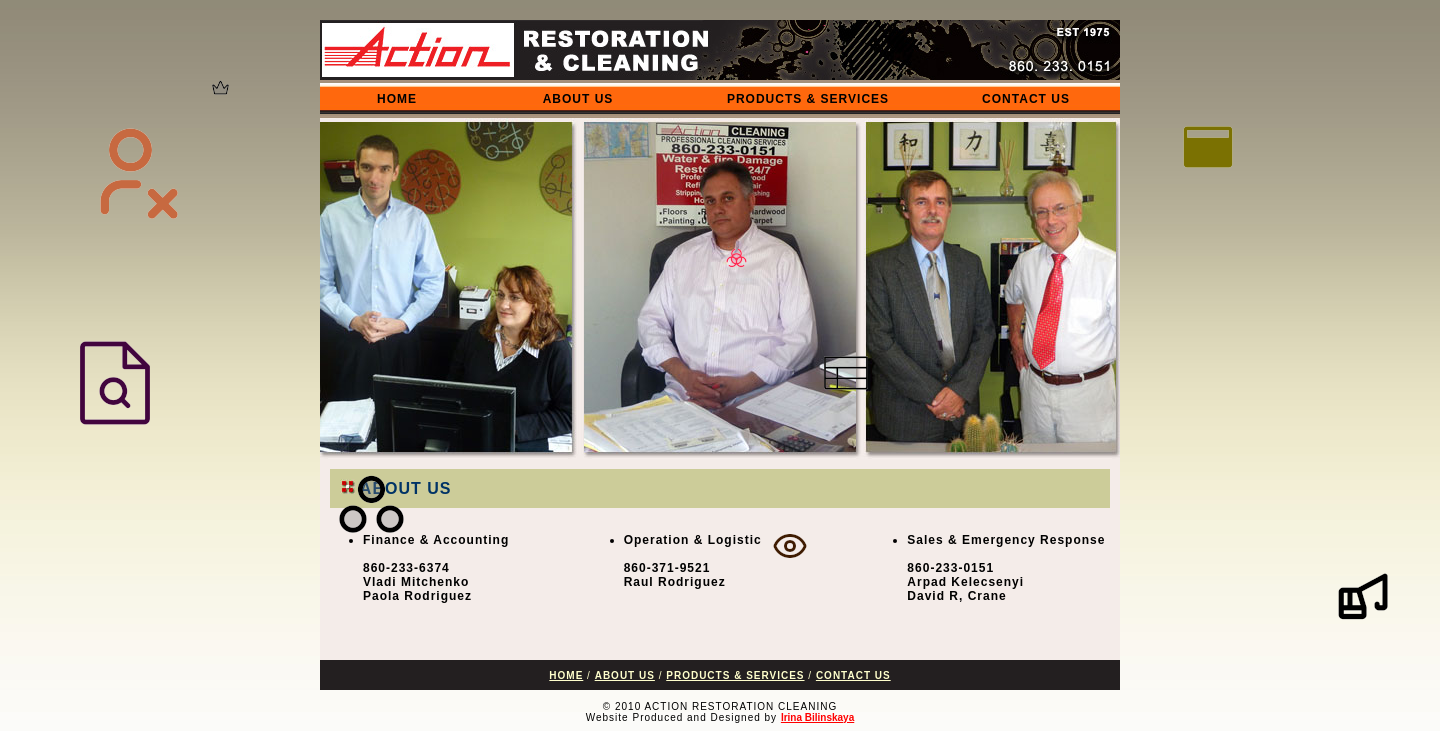 Image resolution: width=1440 pixels, height=731 pixels. I want to click on indicates premium or pro membership status, so click(220, 88).